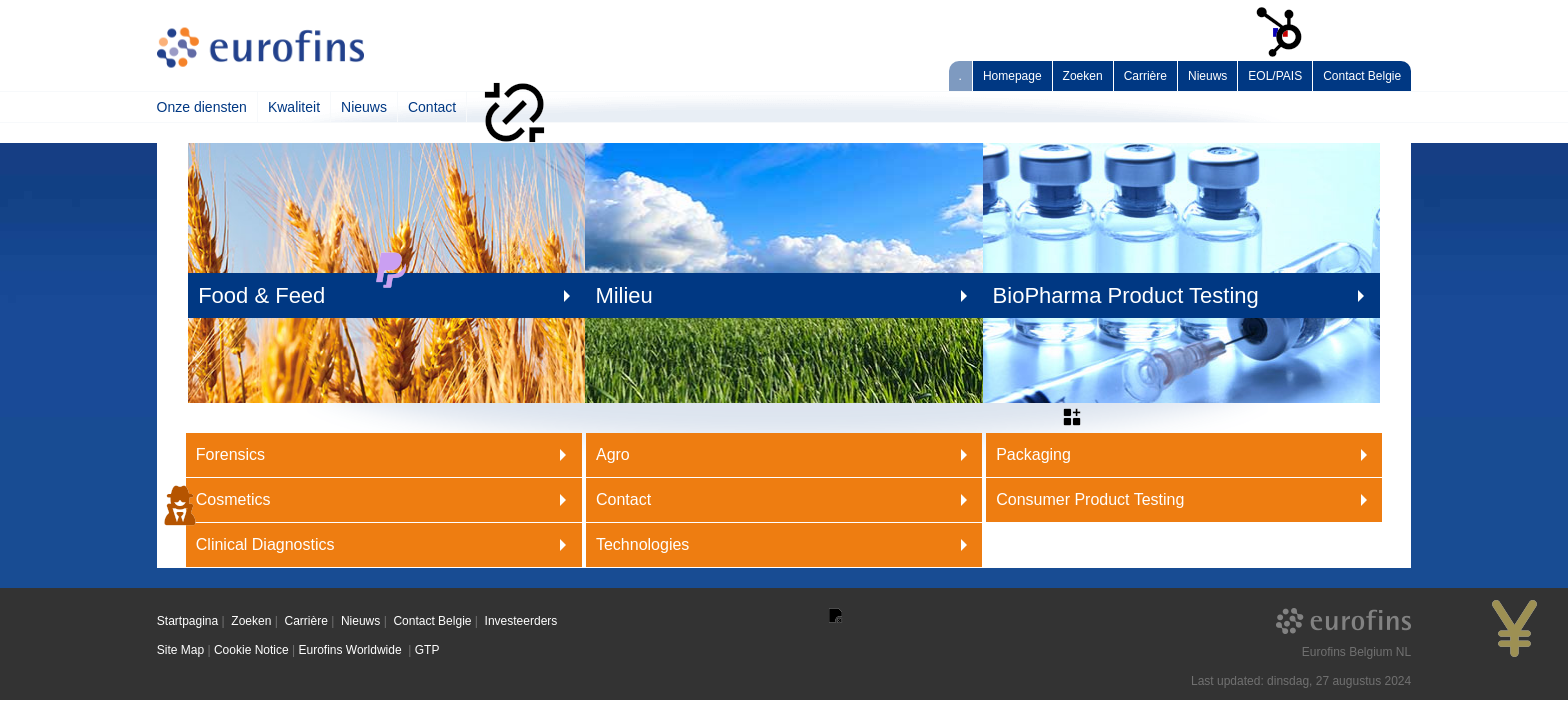  Describe the element at coordinates (1279, 32) in the screenshot. I see `open HubSpot integration` at that location.